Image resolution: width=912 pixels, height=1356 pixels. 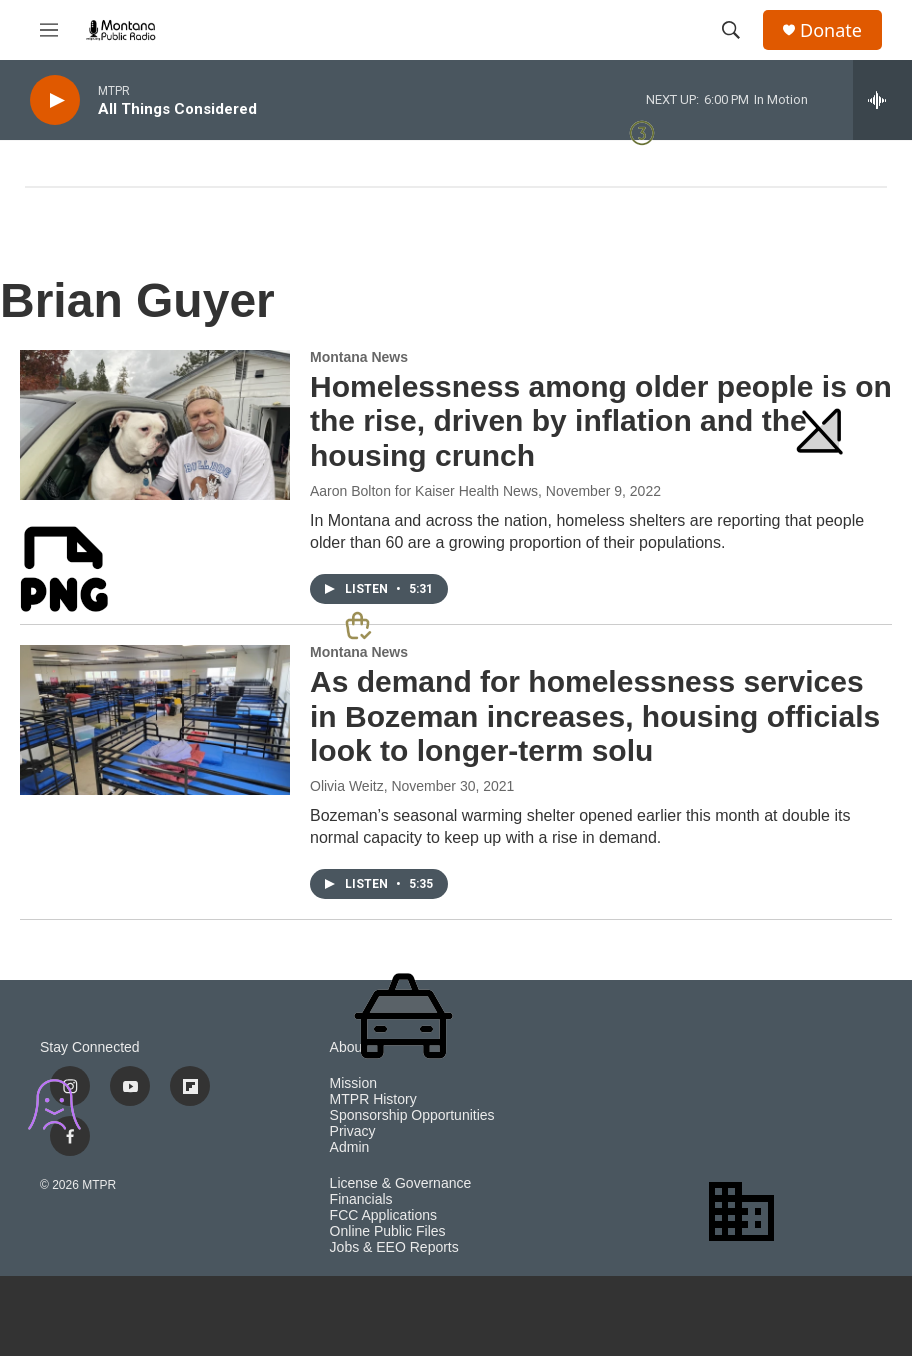 I want to click on view business contact information, so click(x=741, y=1211).